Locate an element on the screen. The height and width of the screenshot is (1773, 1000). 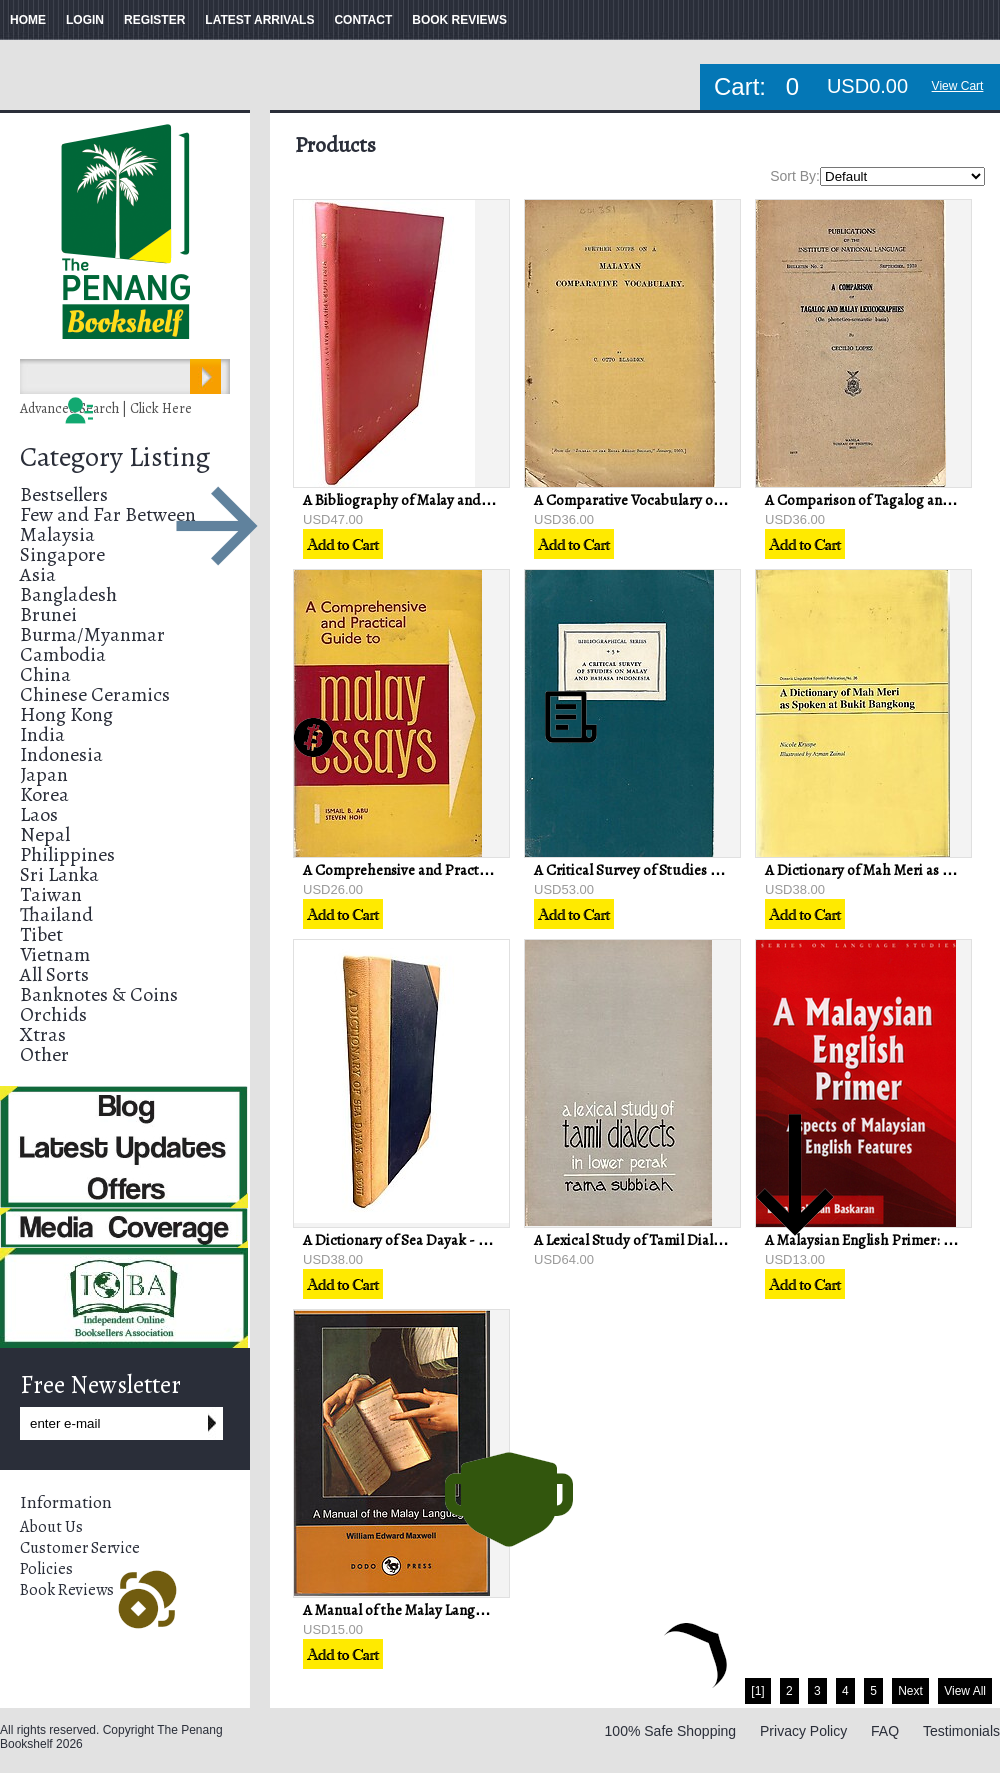
Air India airline app or website is located at coordinates (695, 1655).